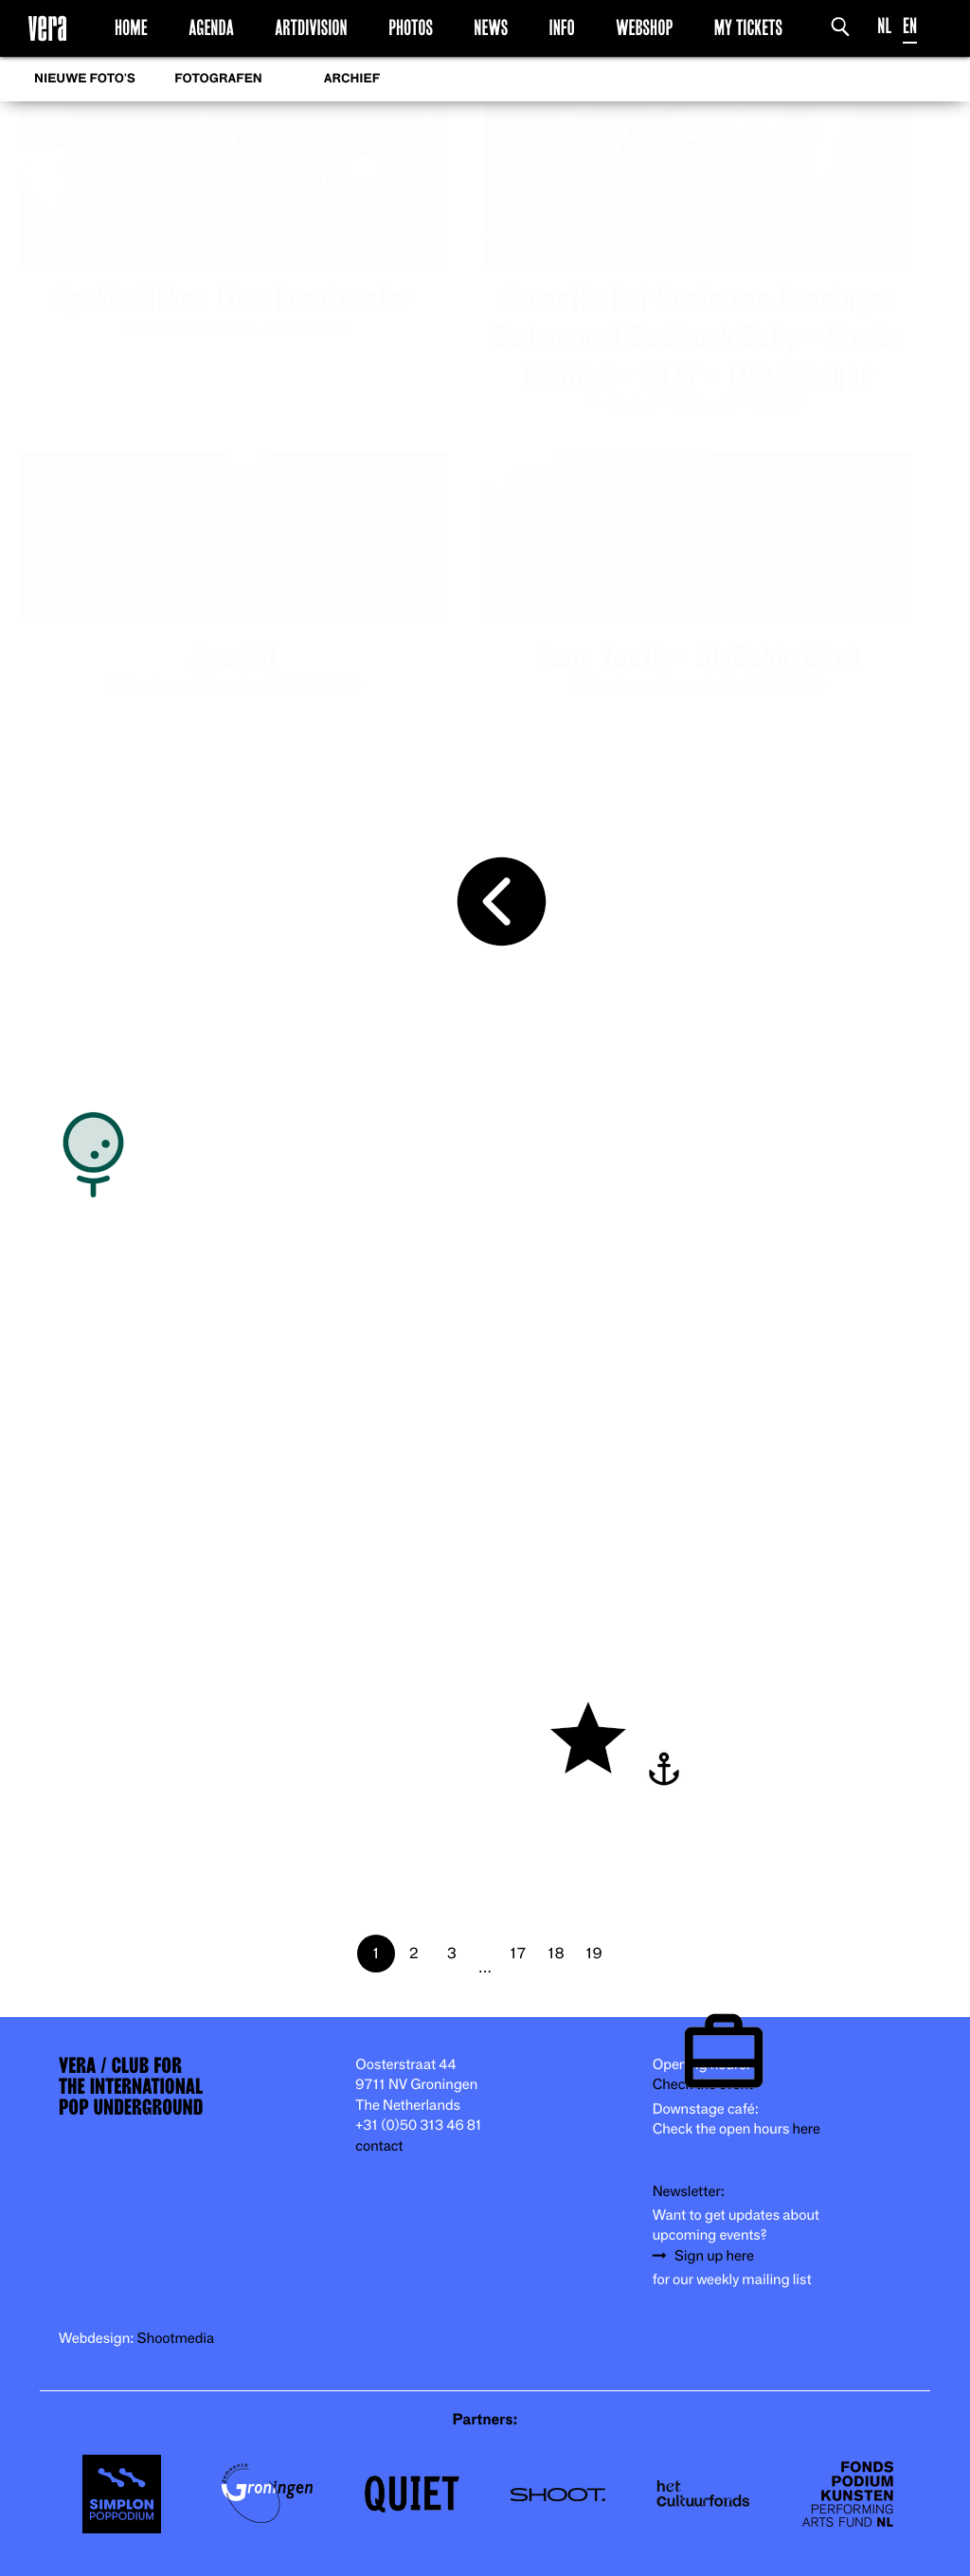 The width and height of the screenshot is (970, 2576). I want to click on go back to the previous screen, so click(501, 901).